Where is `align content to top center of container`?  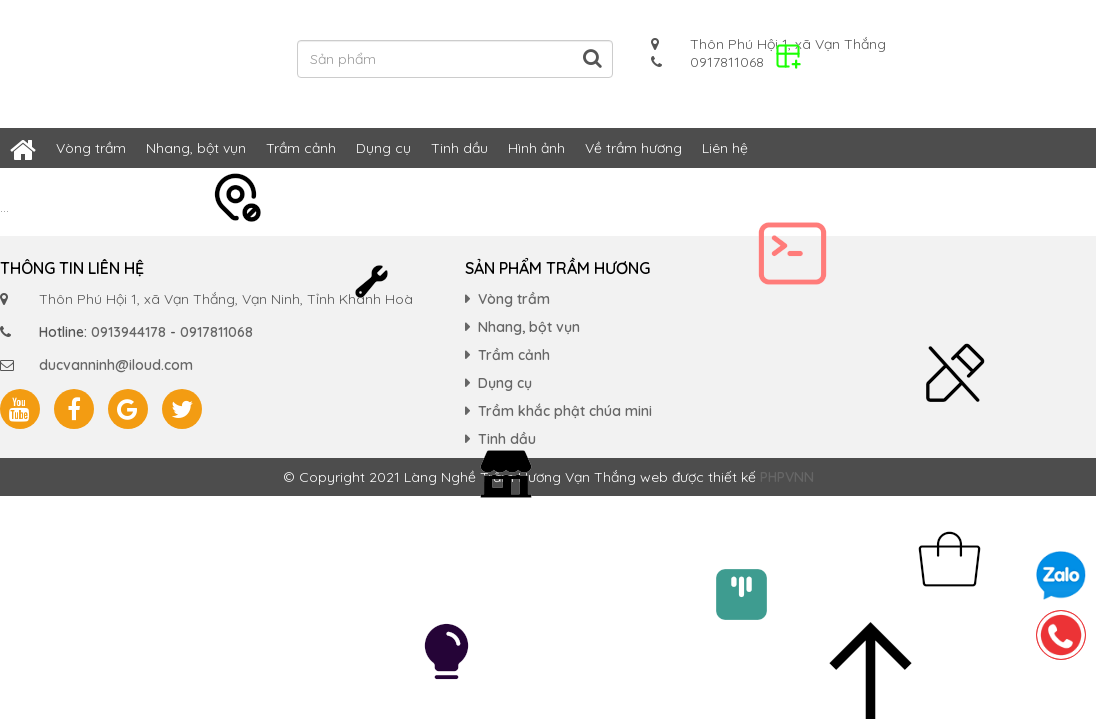 align content to top center of container is located at coordinates (741, 594).